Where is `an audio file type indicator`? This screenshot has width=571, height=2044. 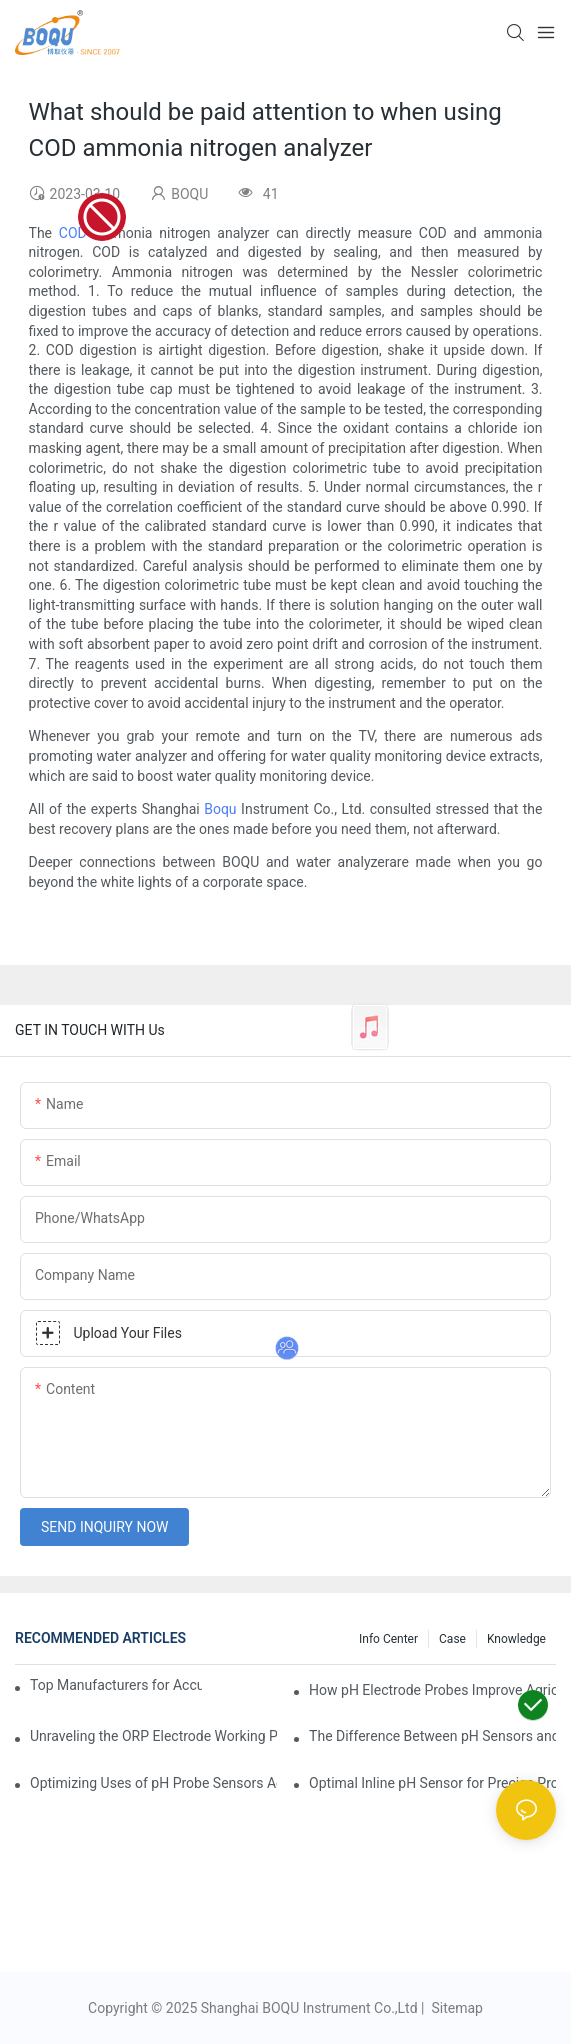
an audio file type indicator is located at coordinates (370, 1027).